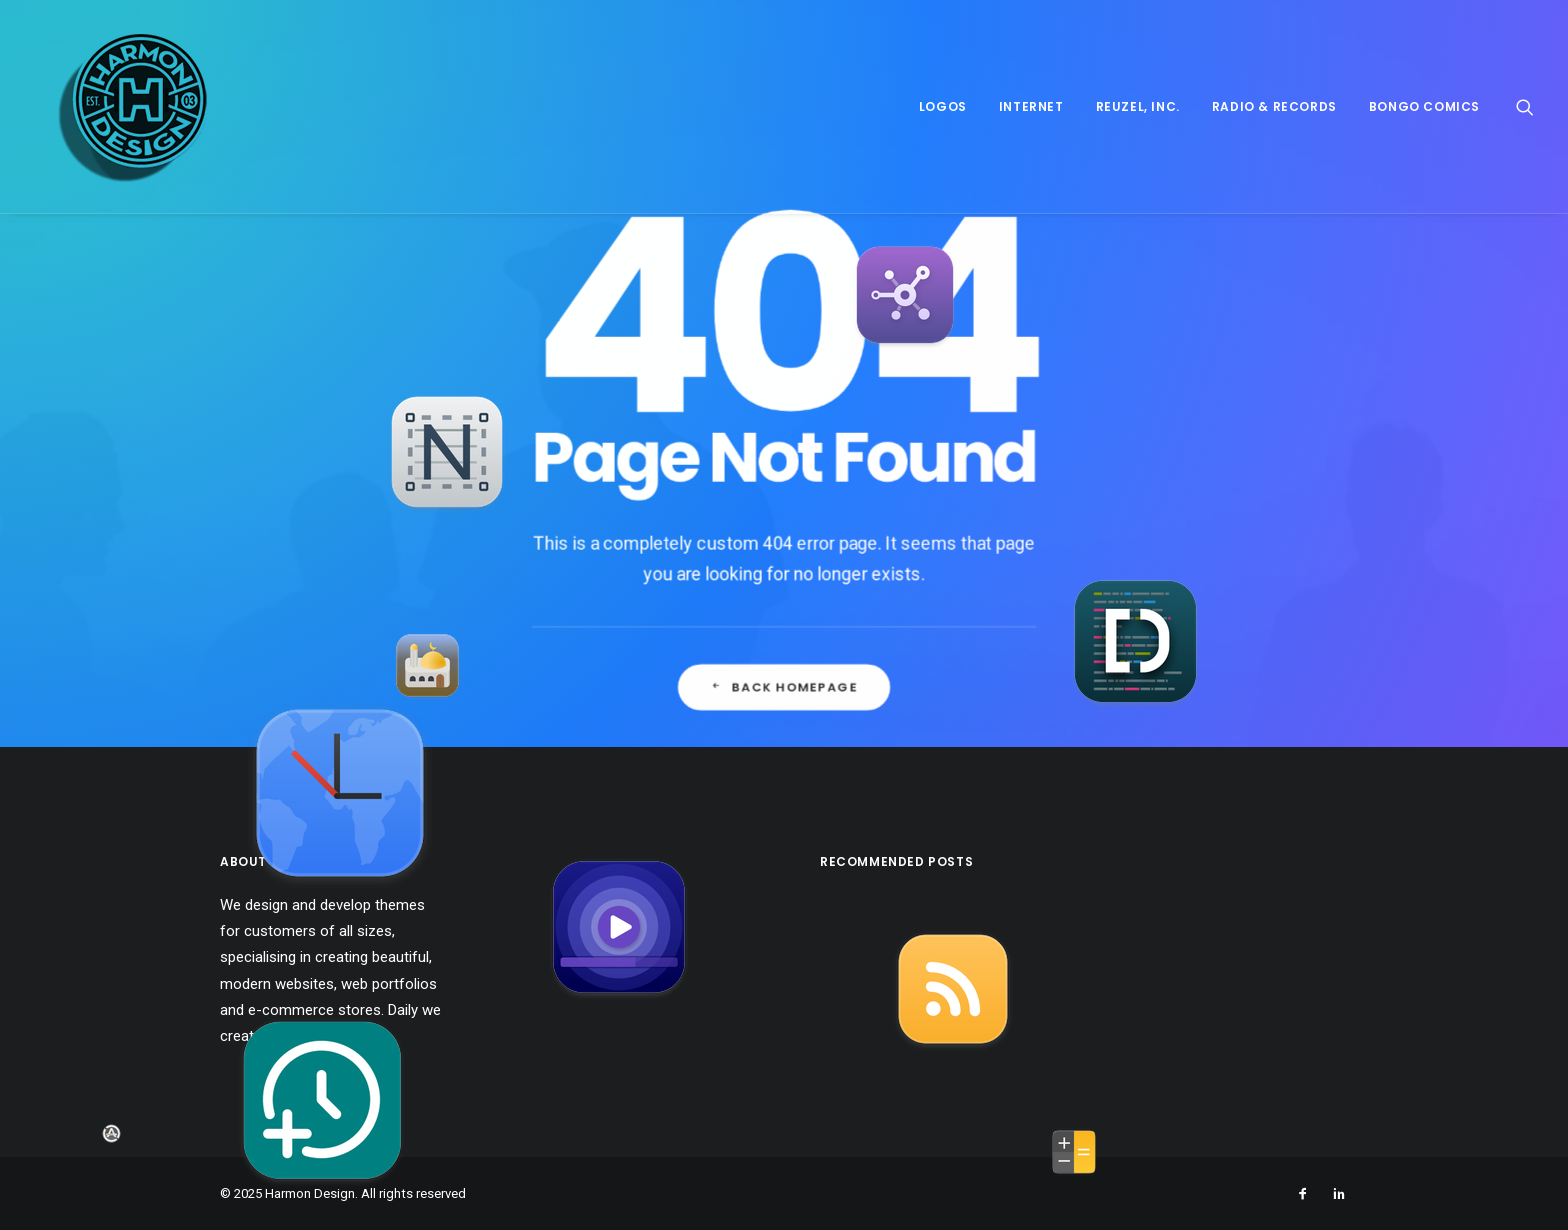 Image resolution: width=1568 pixels, height=1230 pixels. Describe the element at coordinates (953, 991) in the screenshot. I see `access RSS feed settings` at that location.